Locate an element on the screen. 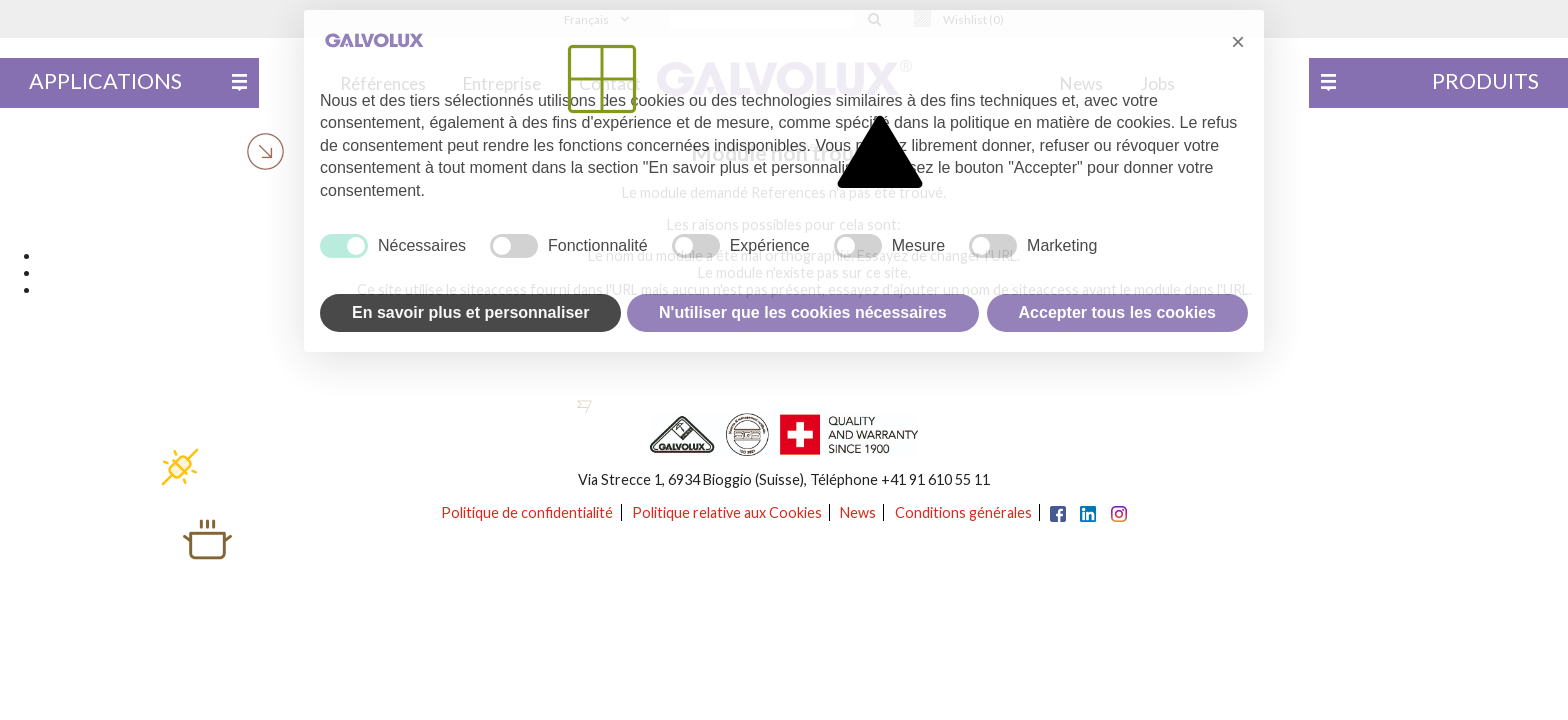  access recipes or cooking features is located at coordinates (207, 542).